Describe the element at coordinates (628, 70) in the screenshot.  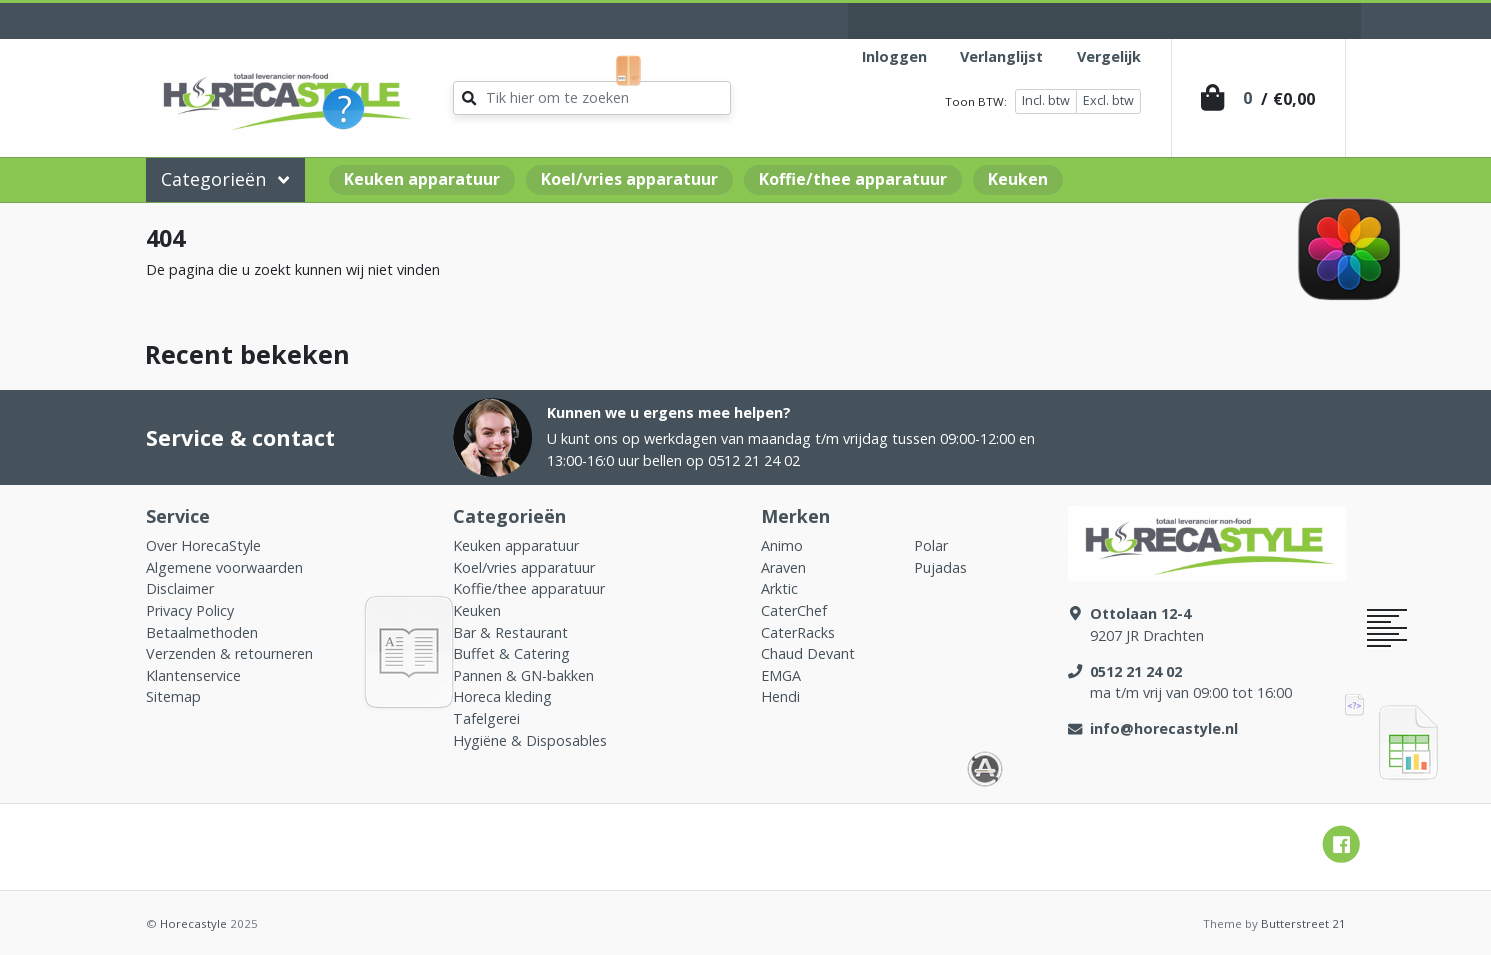
I see `compressed archive file type indicator` at that location.